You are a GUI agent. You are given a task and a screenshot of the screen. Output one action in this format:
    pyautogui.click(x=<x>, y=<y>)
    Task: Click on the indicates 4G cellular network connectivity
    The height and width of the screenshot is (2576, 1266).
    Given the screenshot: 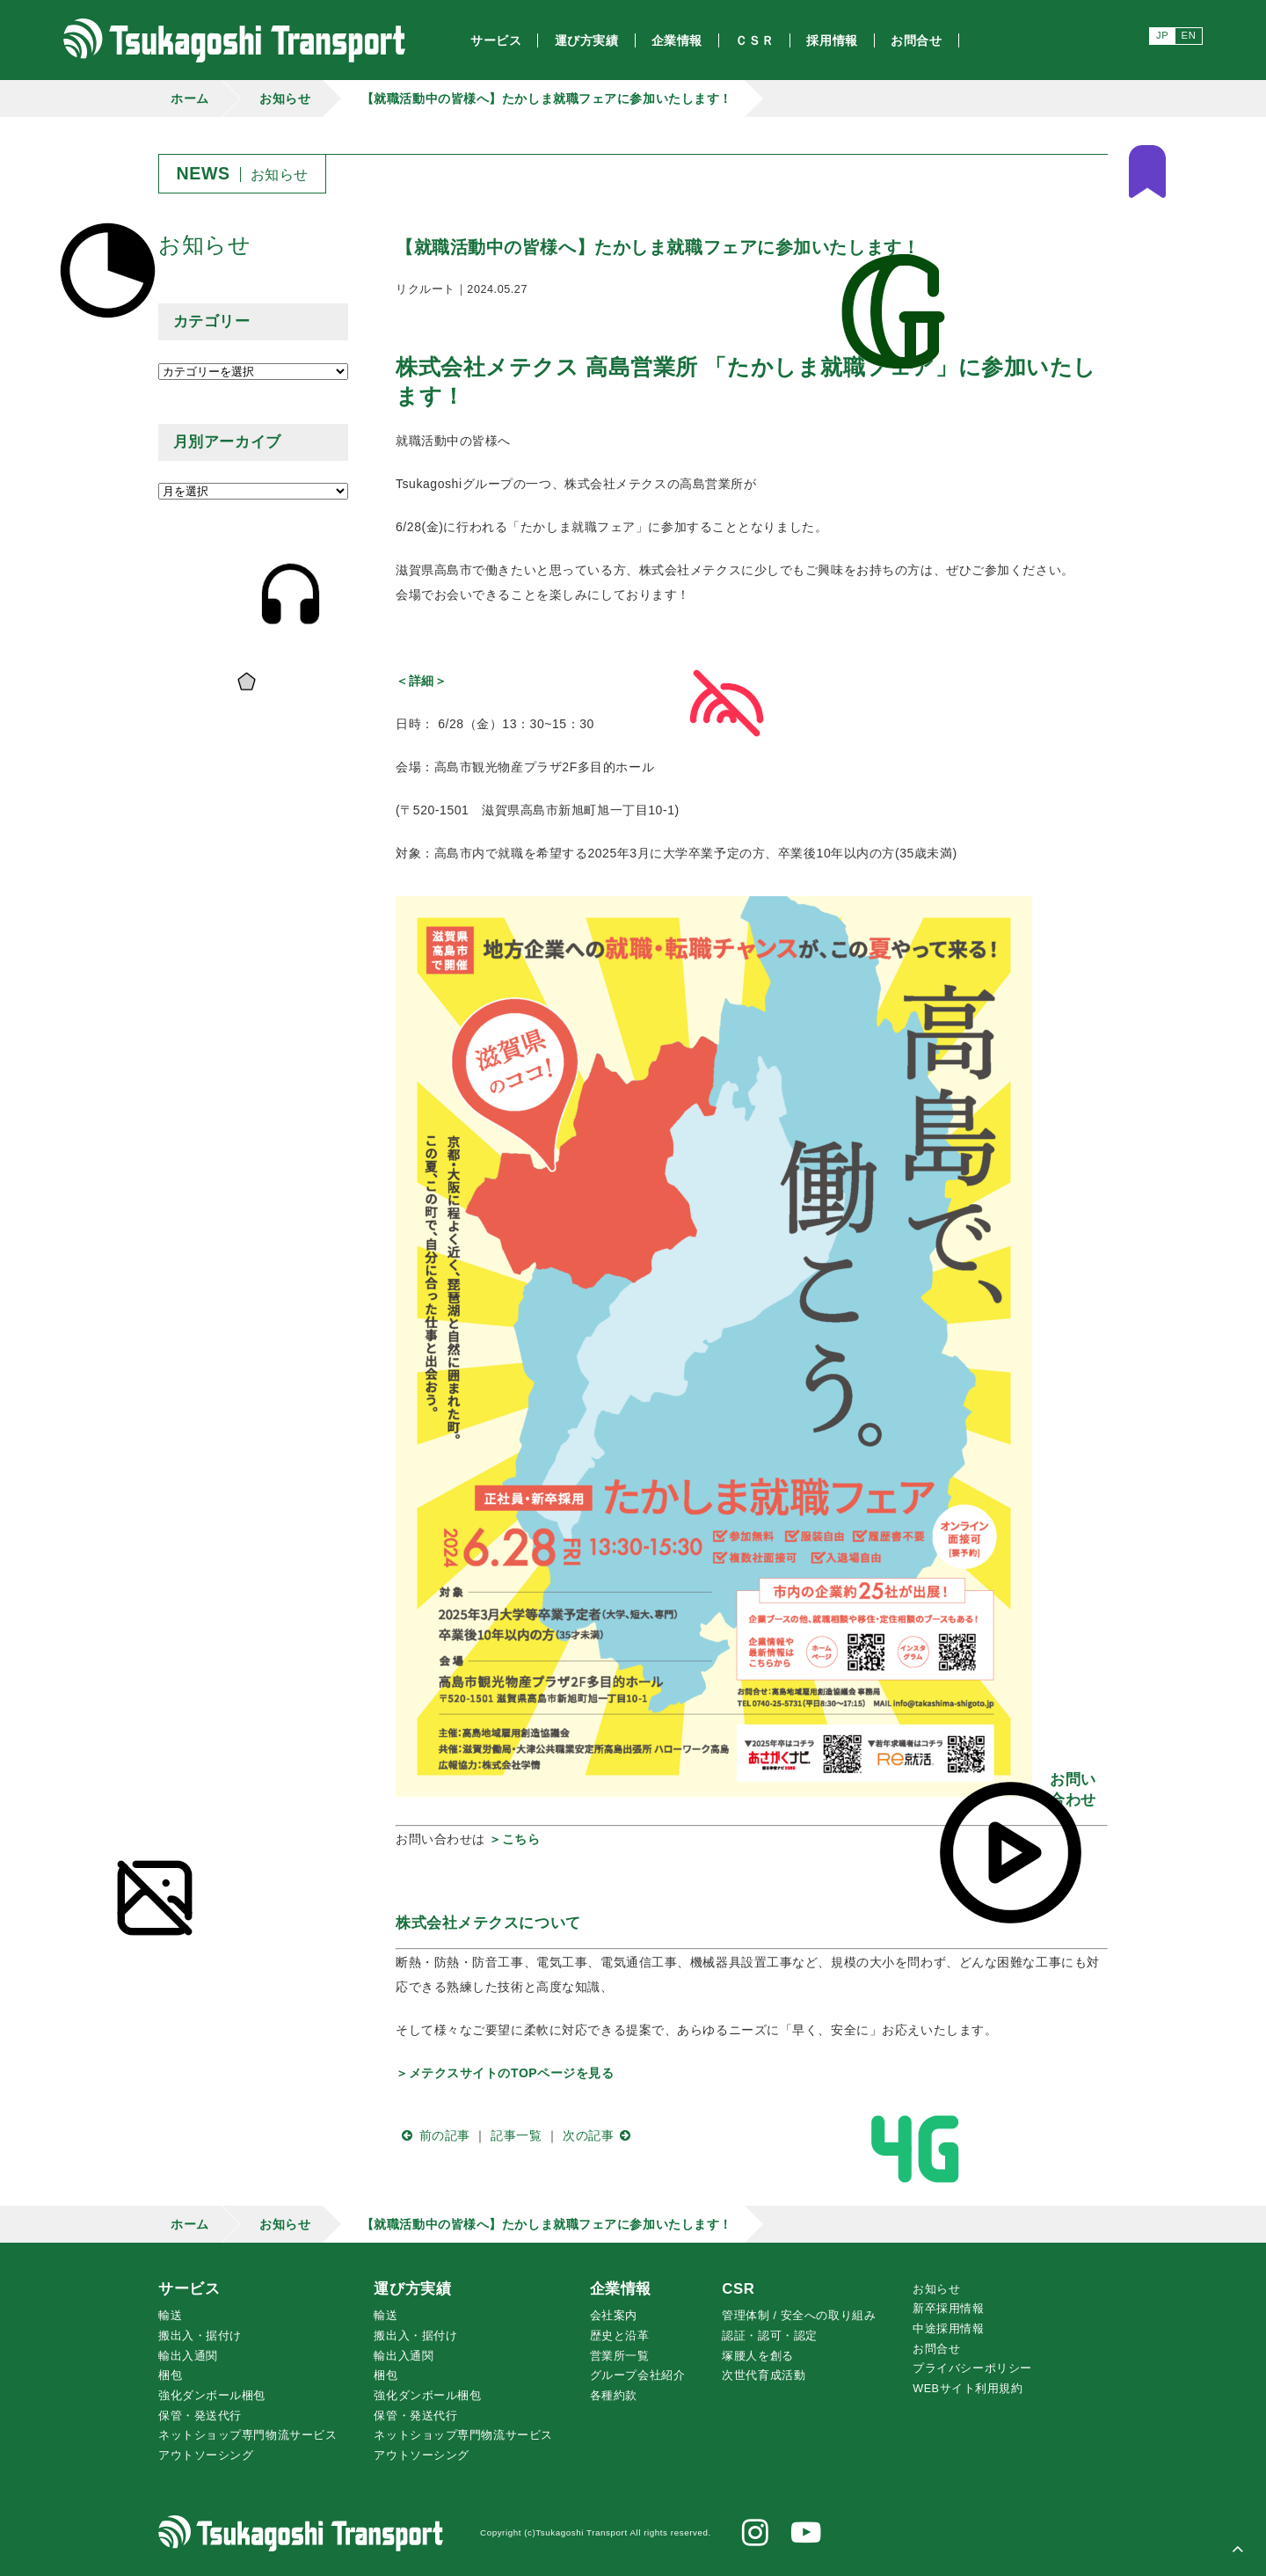 What is the action you would take?
    pyautogui.click(x=918, y=2149)
    